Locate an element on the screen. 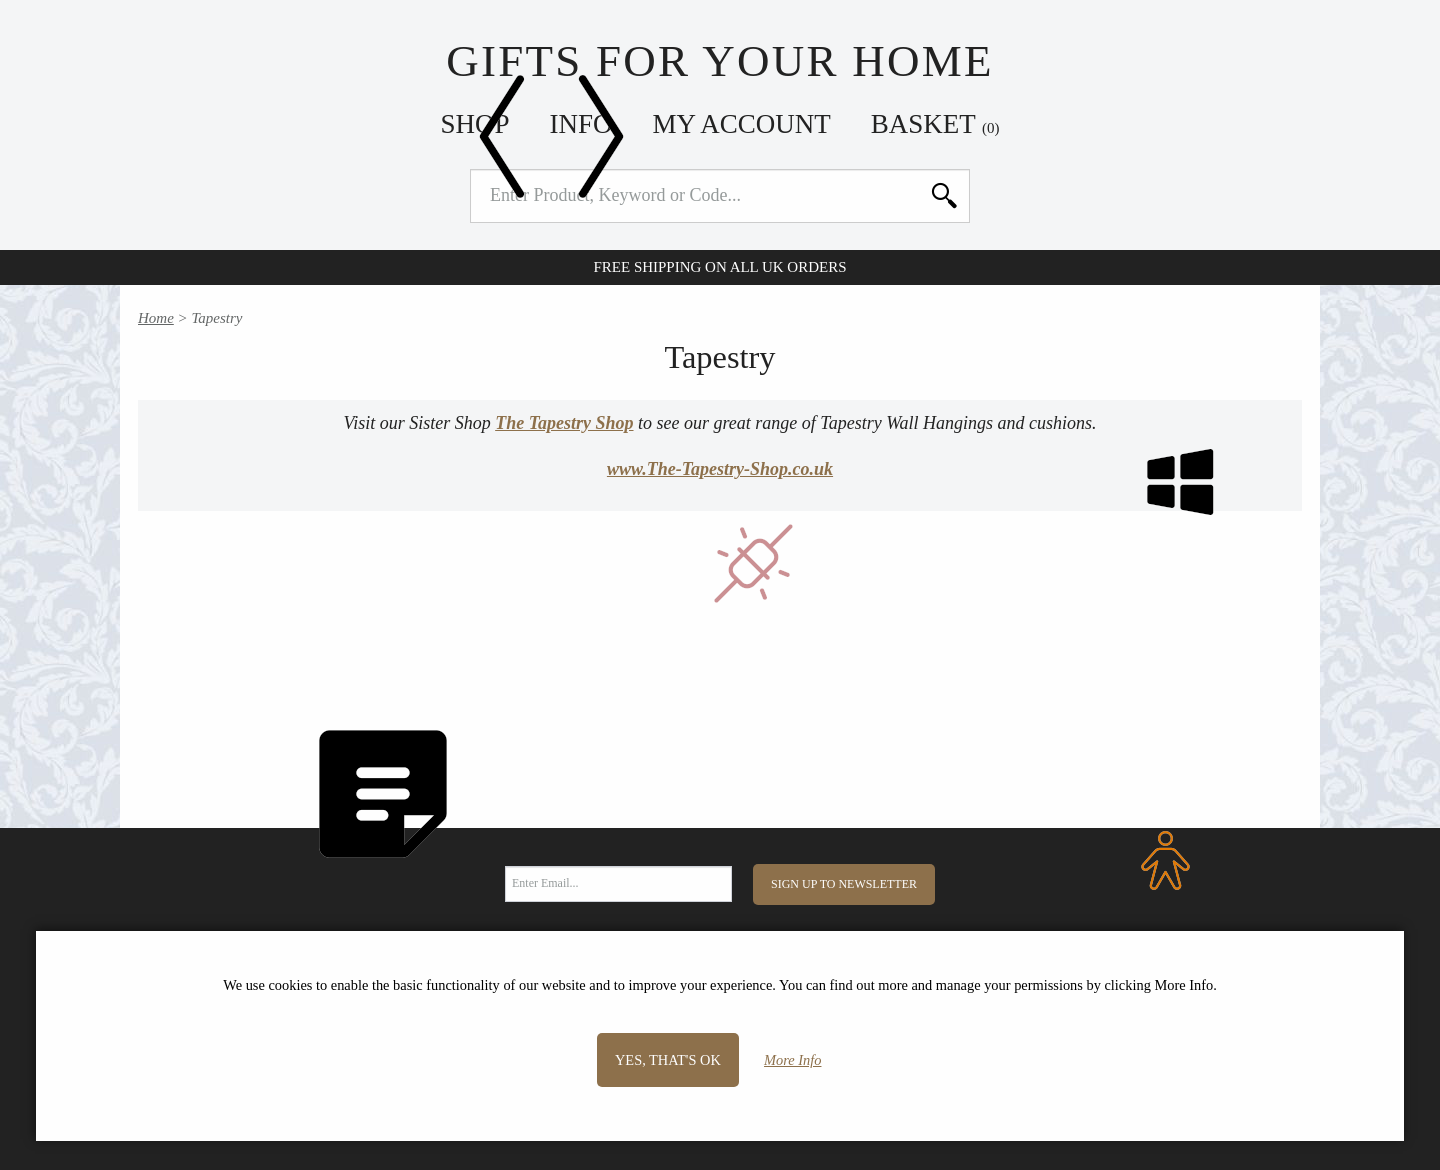 This screenshot has height=1170, width=1440. view or edit source code is located at coordinates (551, 136).